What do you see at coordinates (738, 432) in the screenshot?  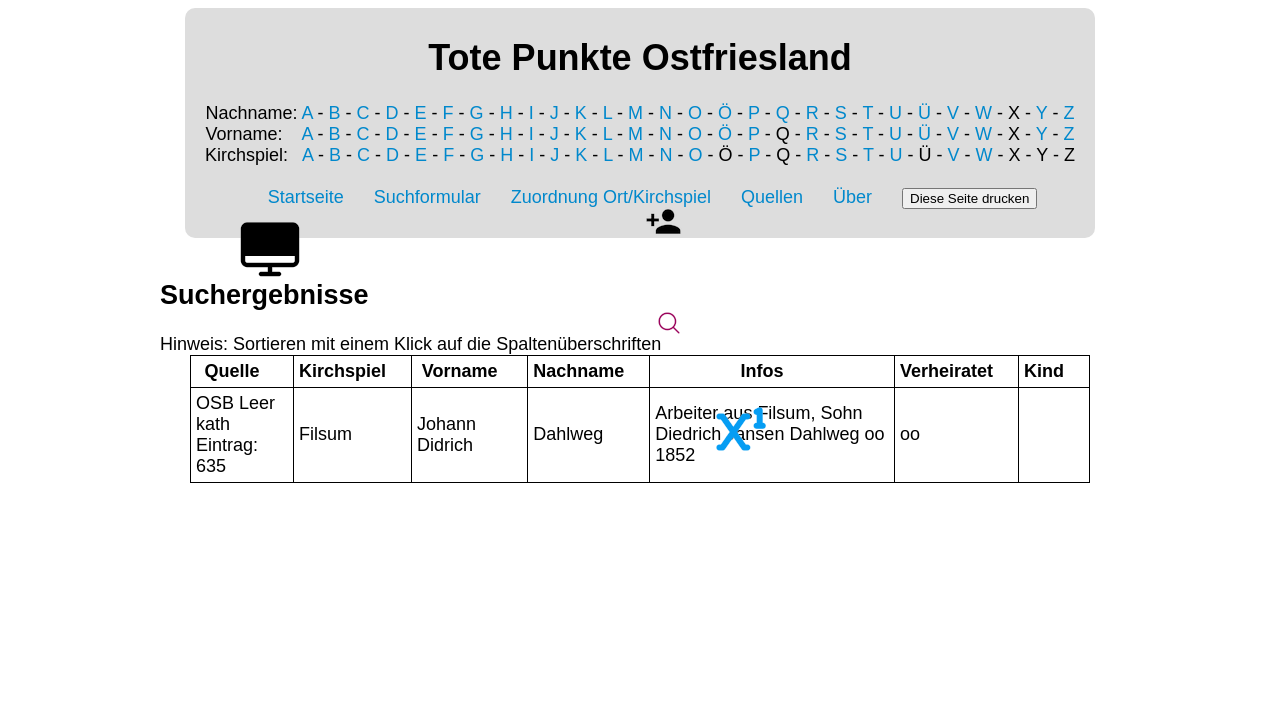 I see `apply superscript formatting to selected text` at bounding box center [738, 432].